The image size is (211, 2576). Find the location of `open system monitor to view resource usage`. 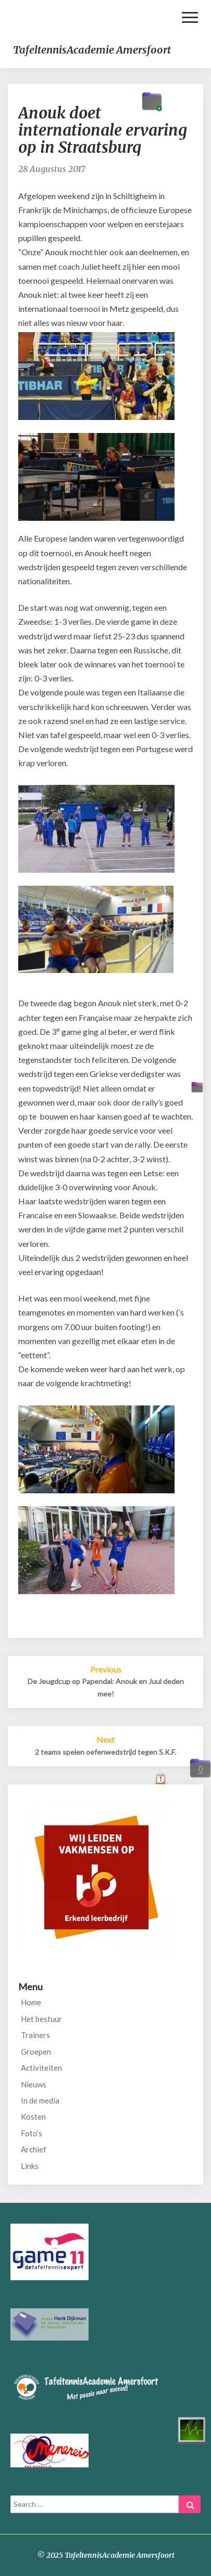

open system monitor to view resource usage is located at coordinates (192, 2429).